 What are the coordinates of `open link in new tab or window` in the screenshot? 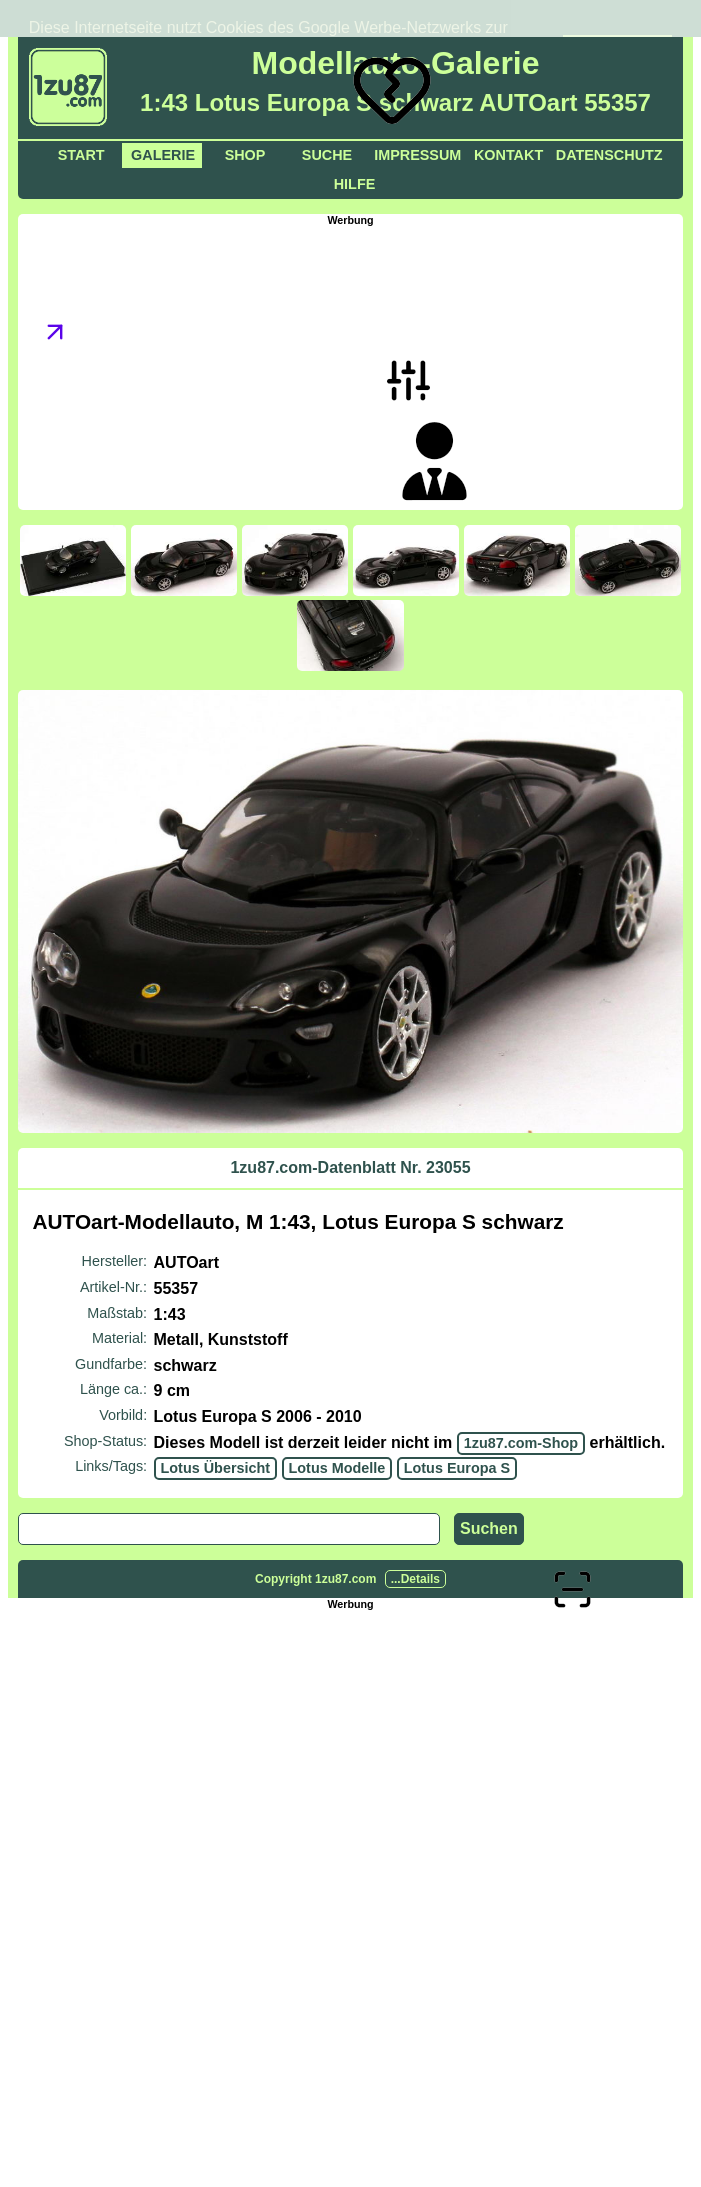 It's located at (55, 332).